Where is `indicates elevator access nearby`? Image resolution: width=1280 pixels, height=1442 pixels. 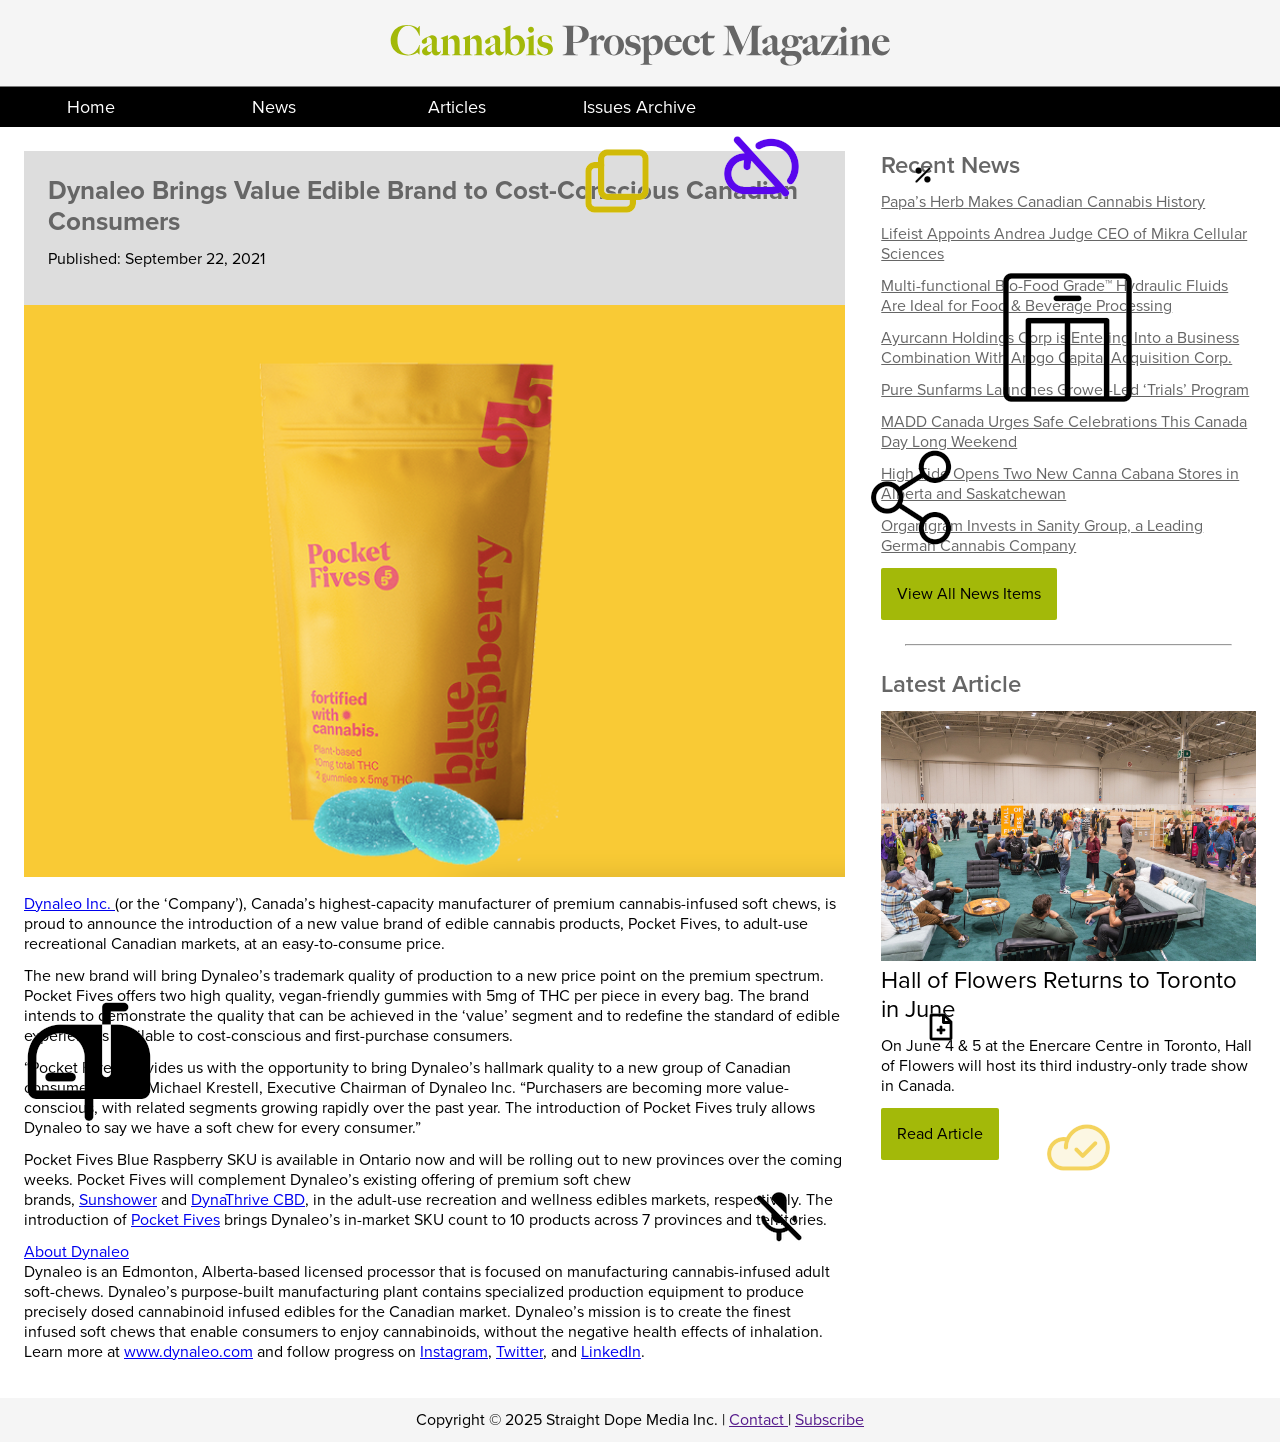 indicates elevator access nearby is located at coordinates (1067, 337).